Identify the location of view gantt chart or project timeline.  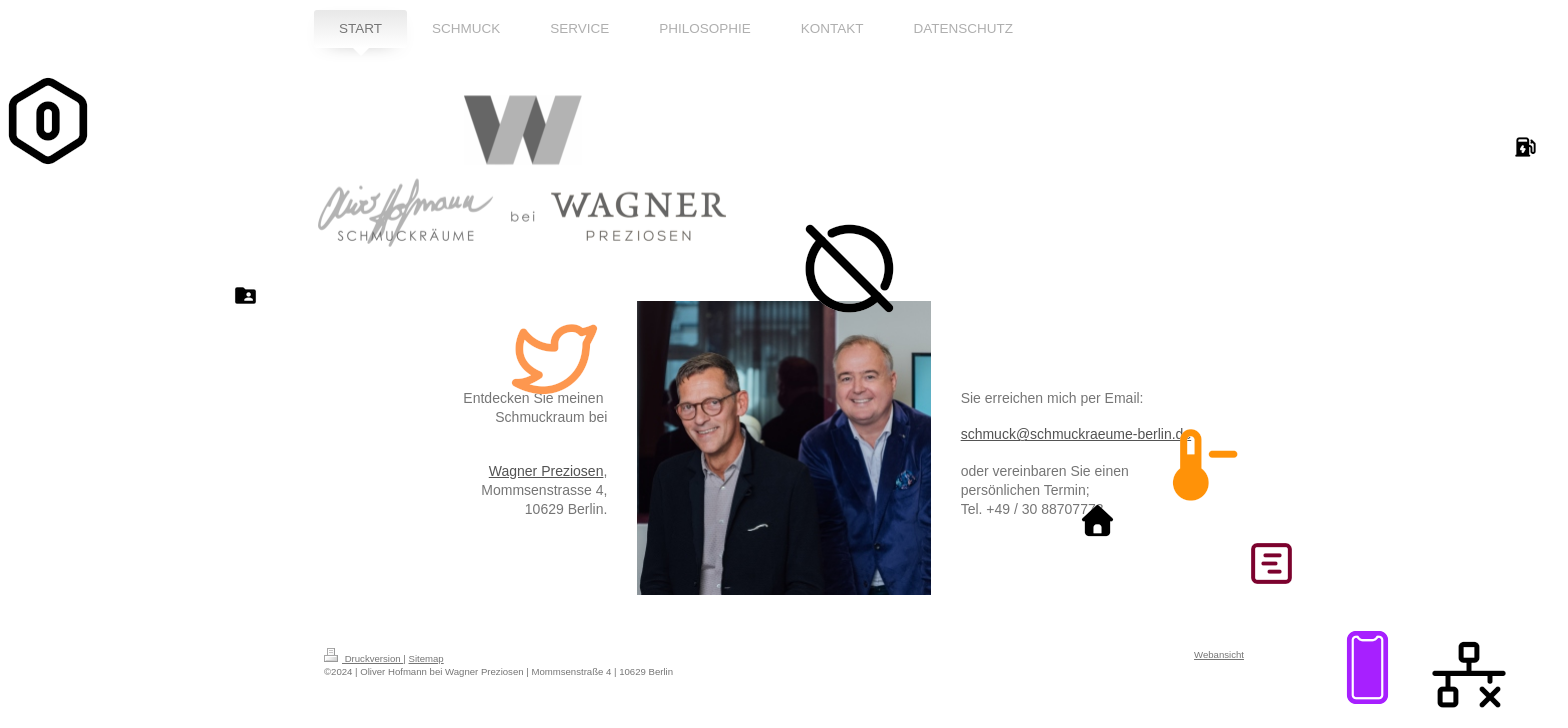
(1271, 563).